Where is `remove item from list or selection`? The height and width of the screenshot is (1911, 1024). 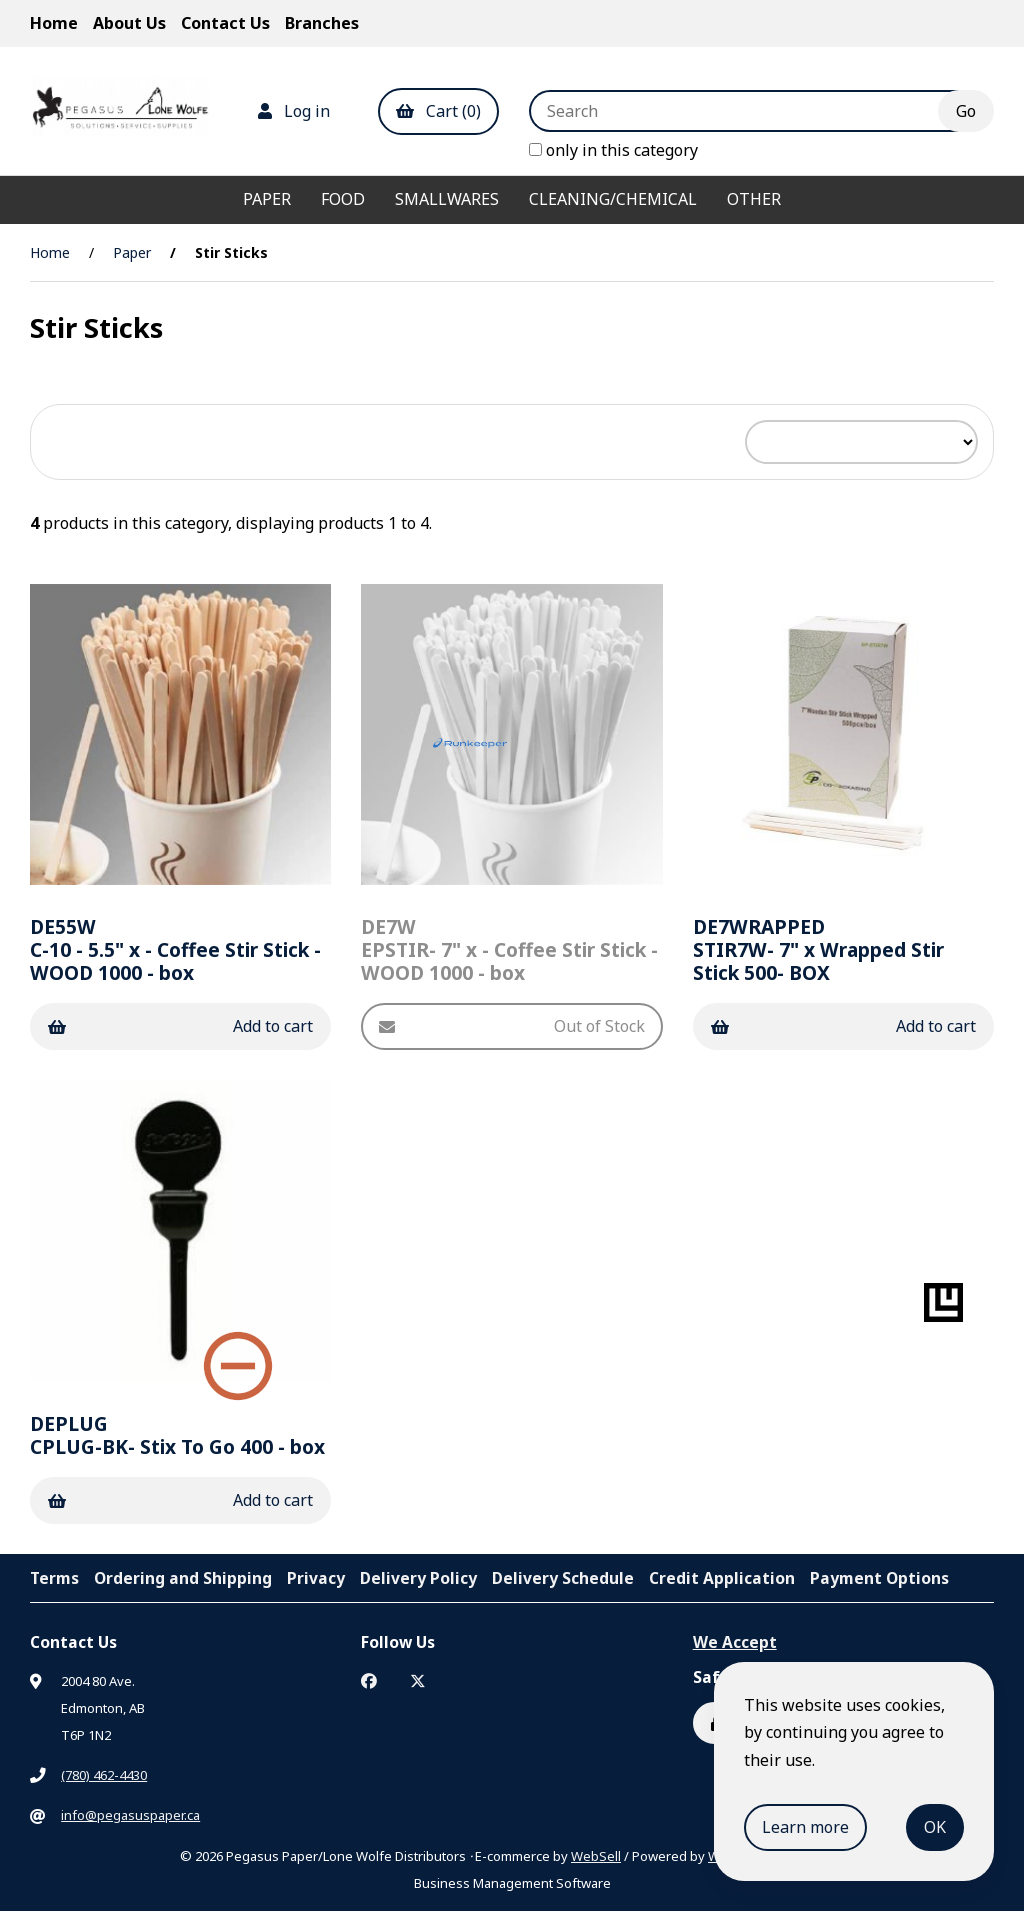 remove item from list or selection is located at coordinates (238, 1366).